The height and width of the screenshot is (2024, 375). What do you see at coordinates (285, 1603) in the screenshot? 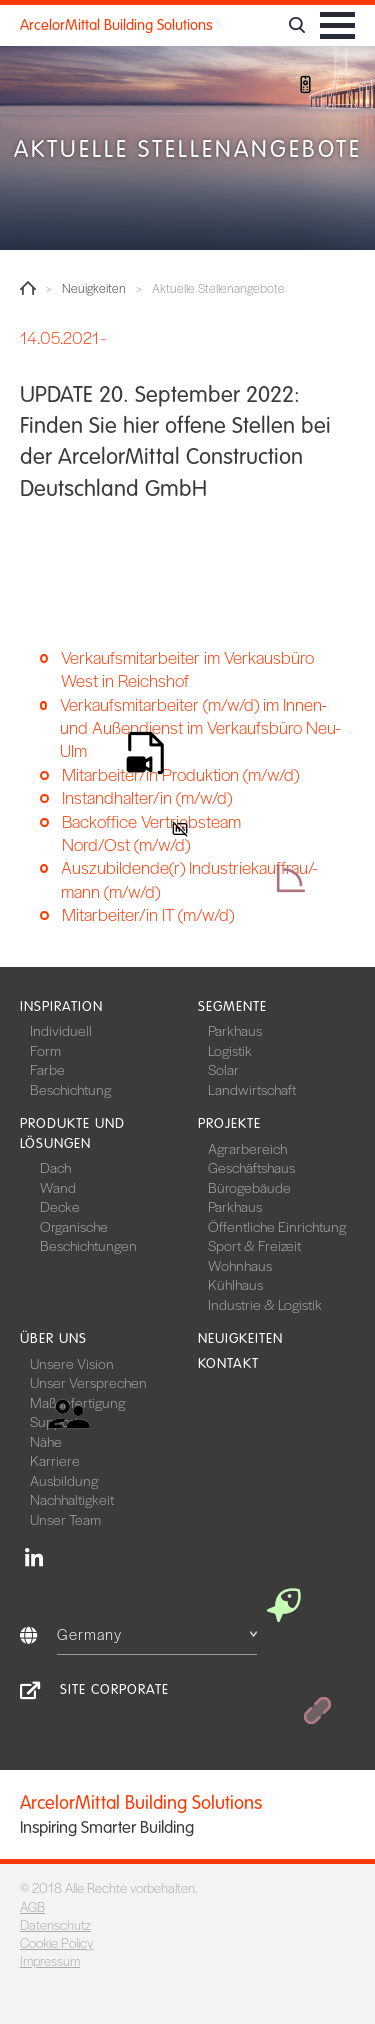
I see `access fishing or marine-related features` at bounding box center [285, 1603].